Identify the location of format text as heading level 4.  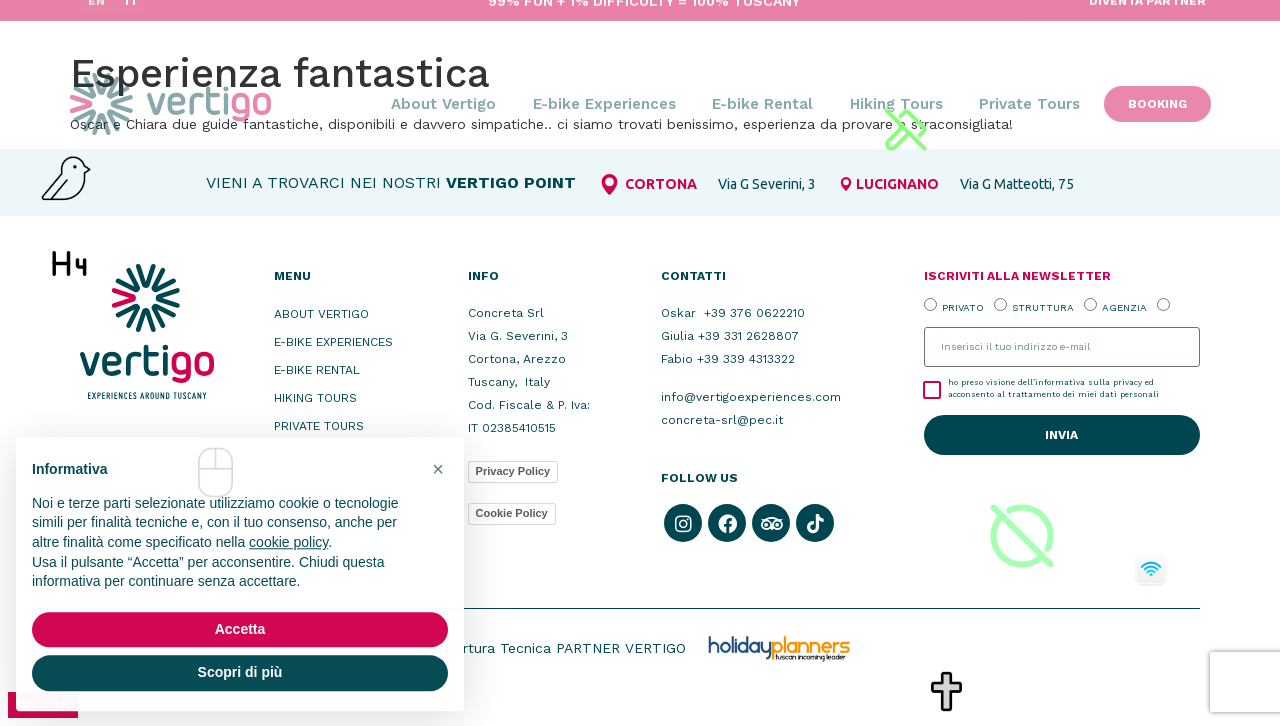
(68, 263).